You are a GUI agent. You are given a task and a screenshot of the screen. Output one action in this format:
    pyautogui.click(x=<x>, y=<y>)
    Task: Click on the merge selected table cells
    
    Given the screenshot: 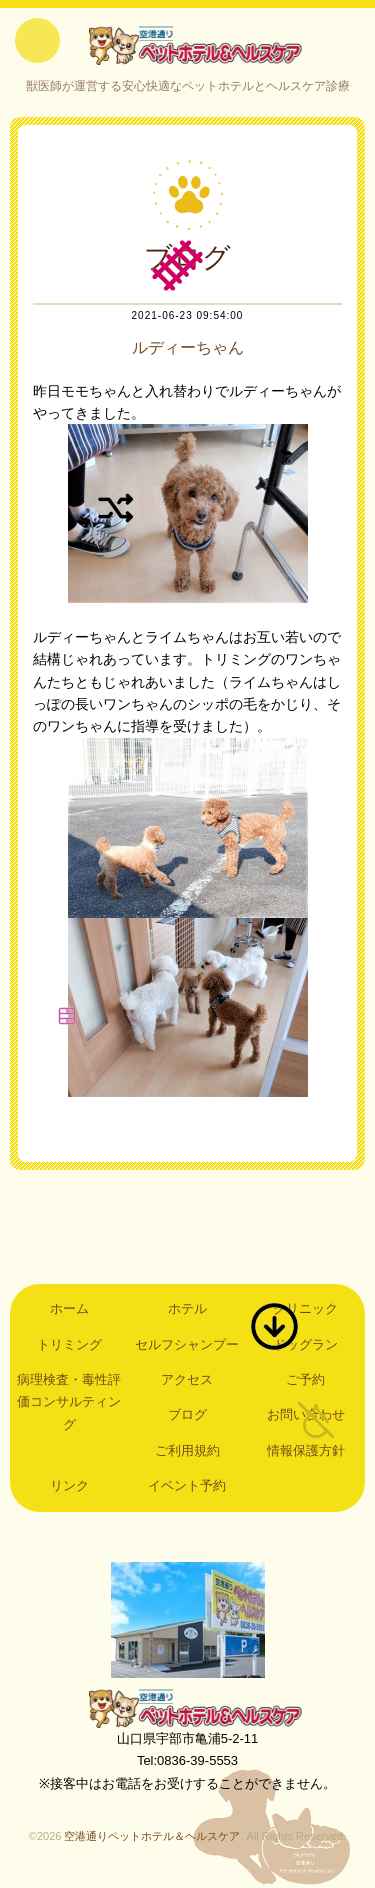 What is the action you would take?
    pyautogui.click(x=67, y=1016)
    